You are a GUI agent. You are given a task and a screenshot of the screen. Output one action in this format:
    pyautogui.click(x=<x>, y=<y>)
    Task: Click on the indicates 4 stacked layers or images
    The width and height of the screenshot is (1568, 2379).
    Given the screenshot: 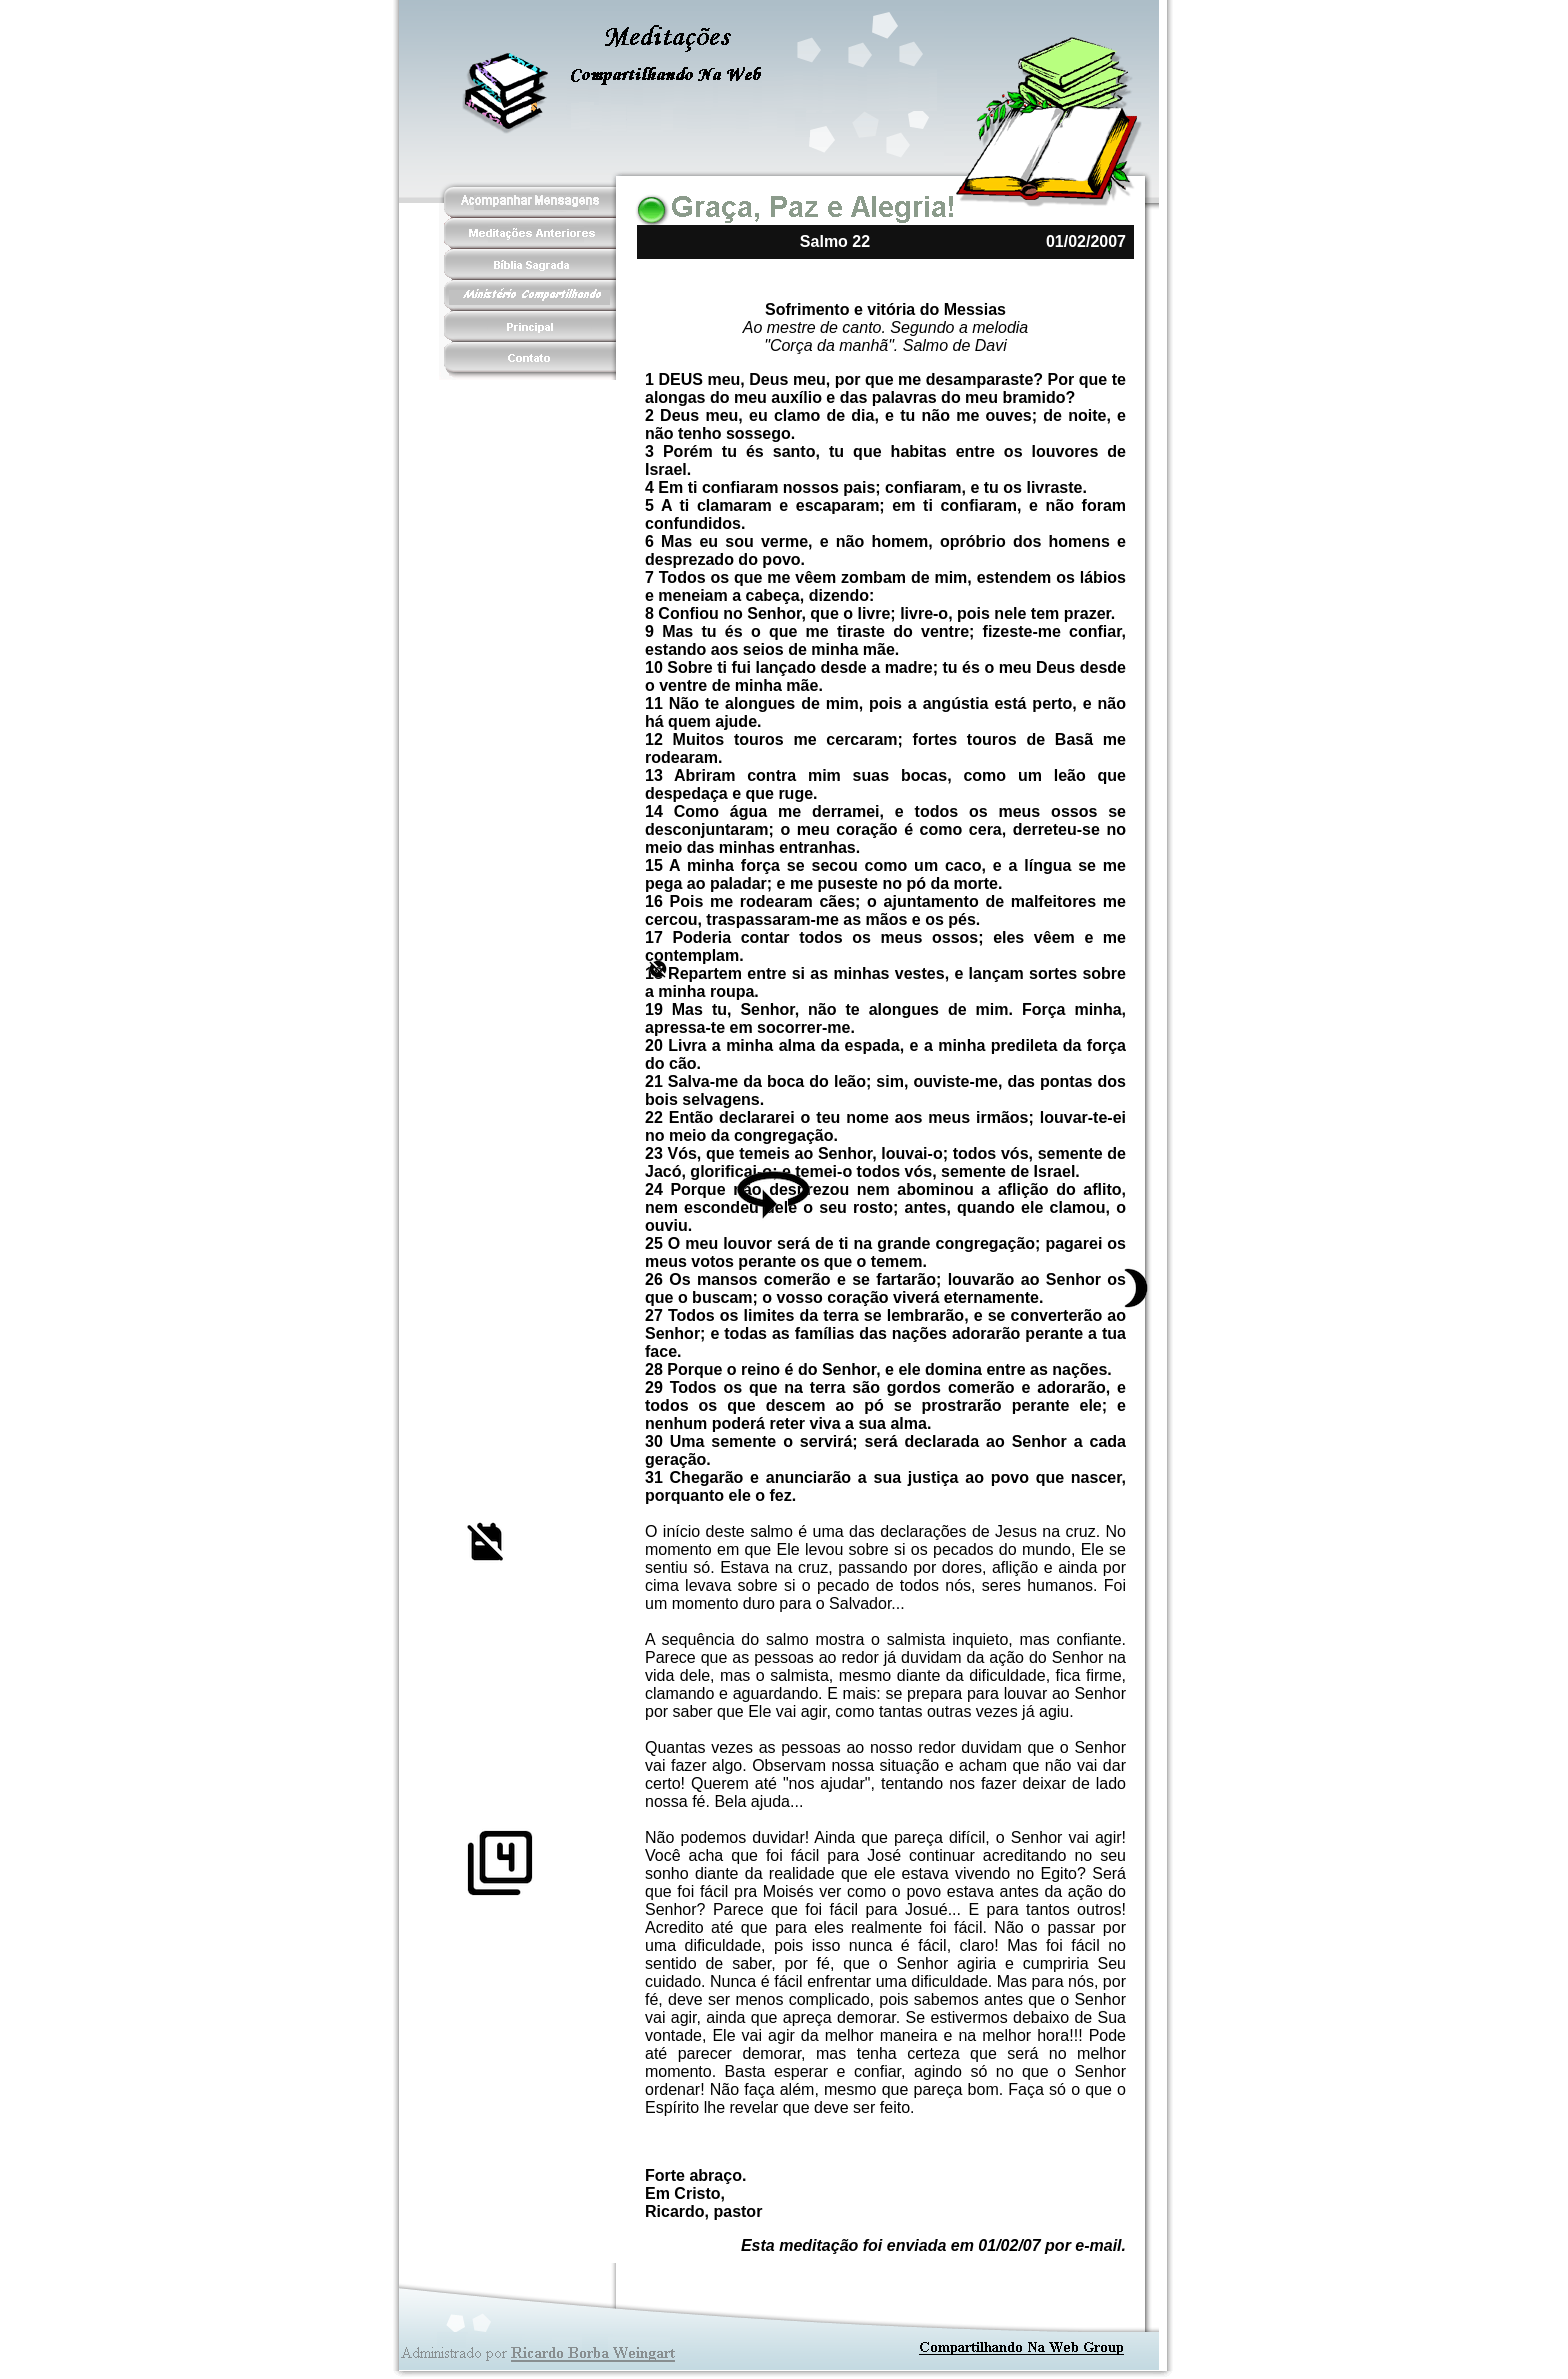 What is the action you would take?
    pyautogui.click(x=500, y=1863)
    